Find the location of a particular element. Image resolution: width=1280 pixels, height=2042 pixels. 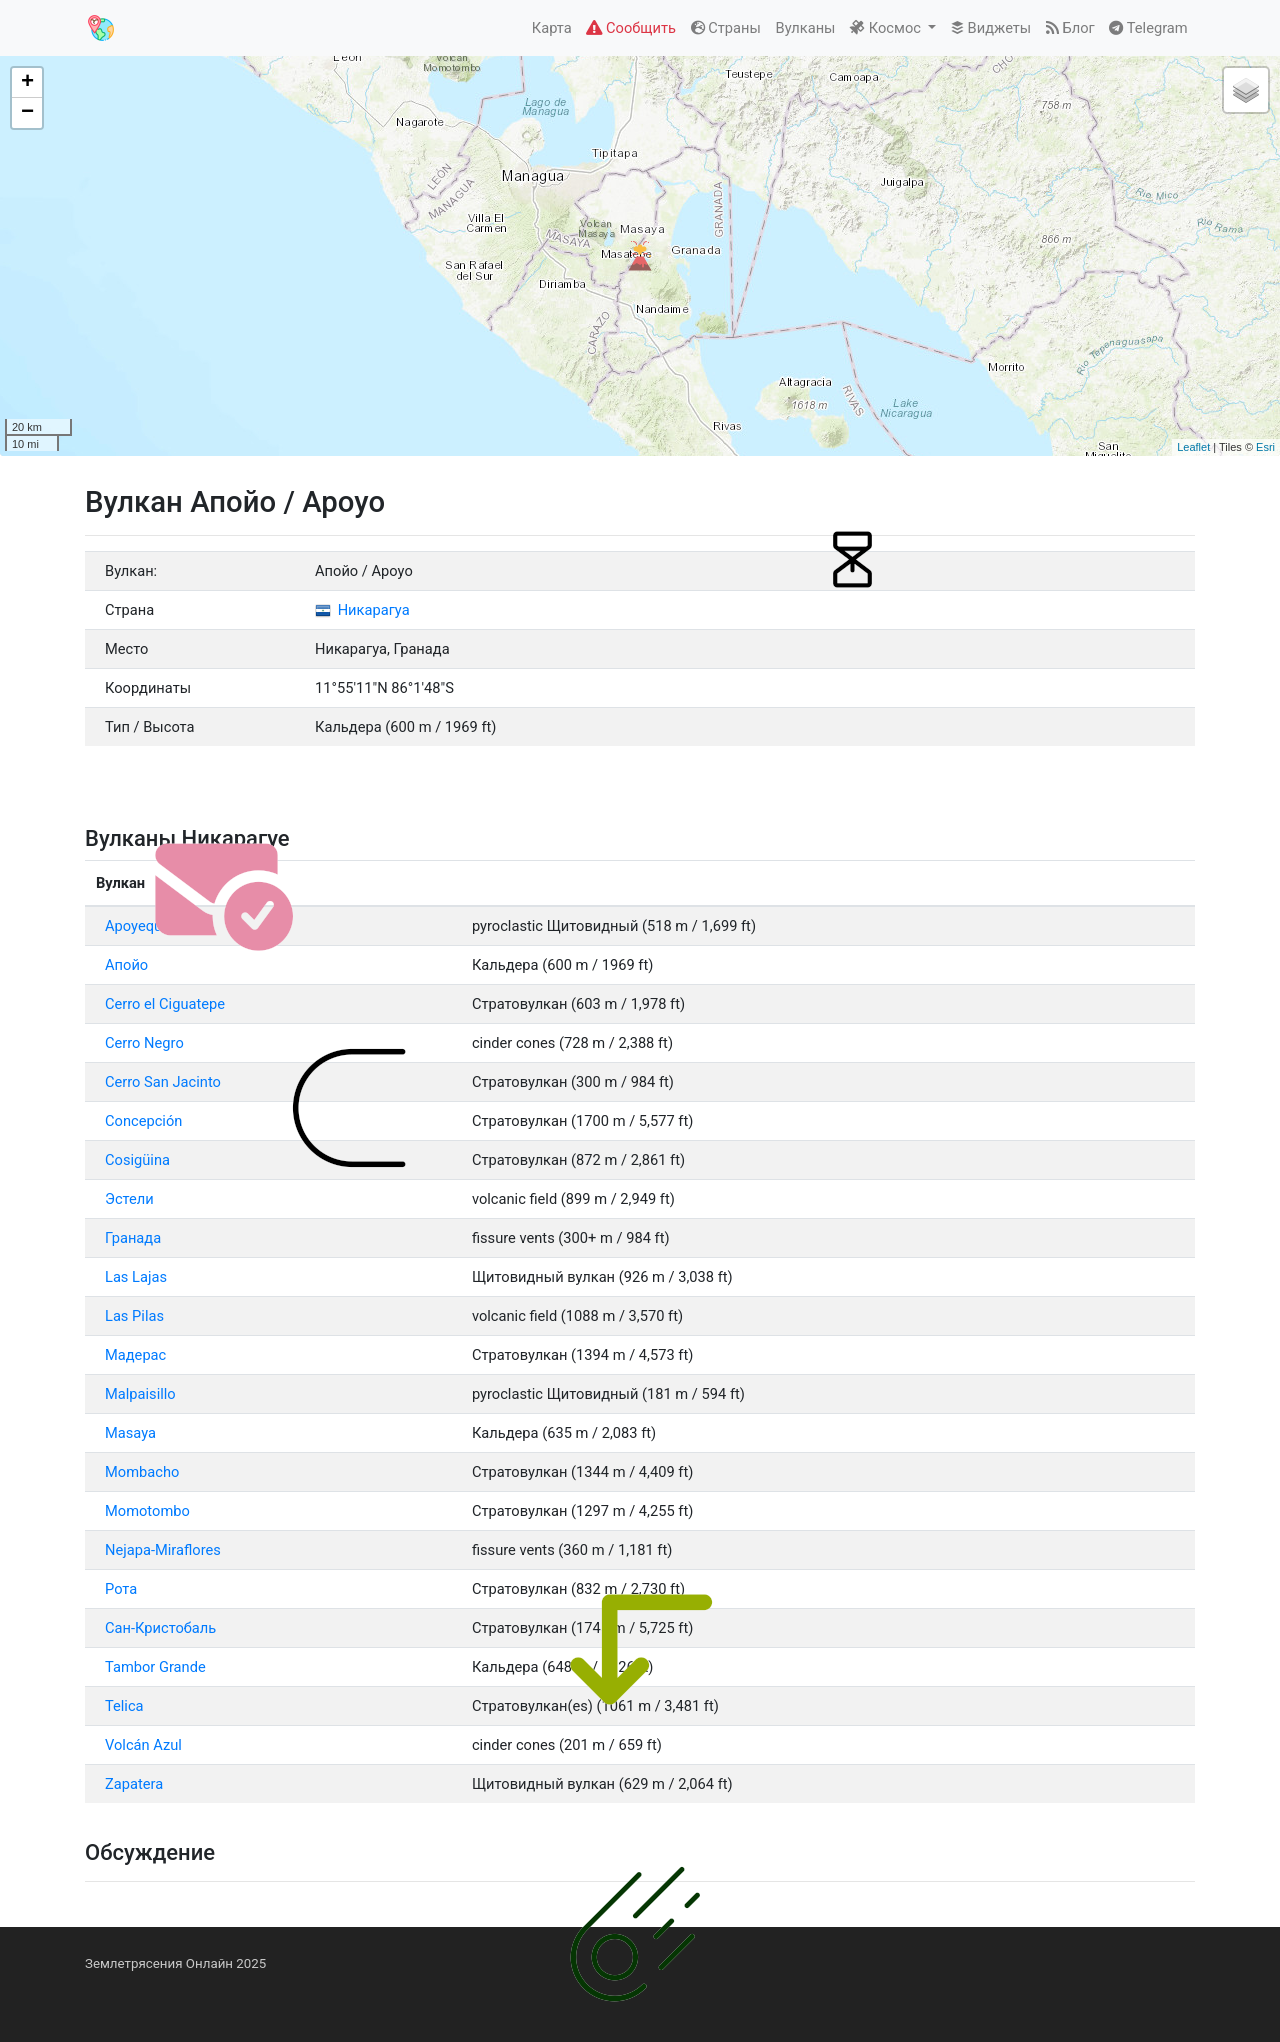

indicates a process is in progress is located at coordinates (852, 559).